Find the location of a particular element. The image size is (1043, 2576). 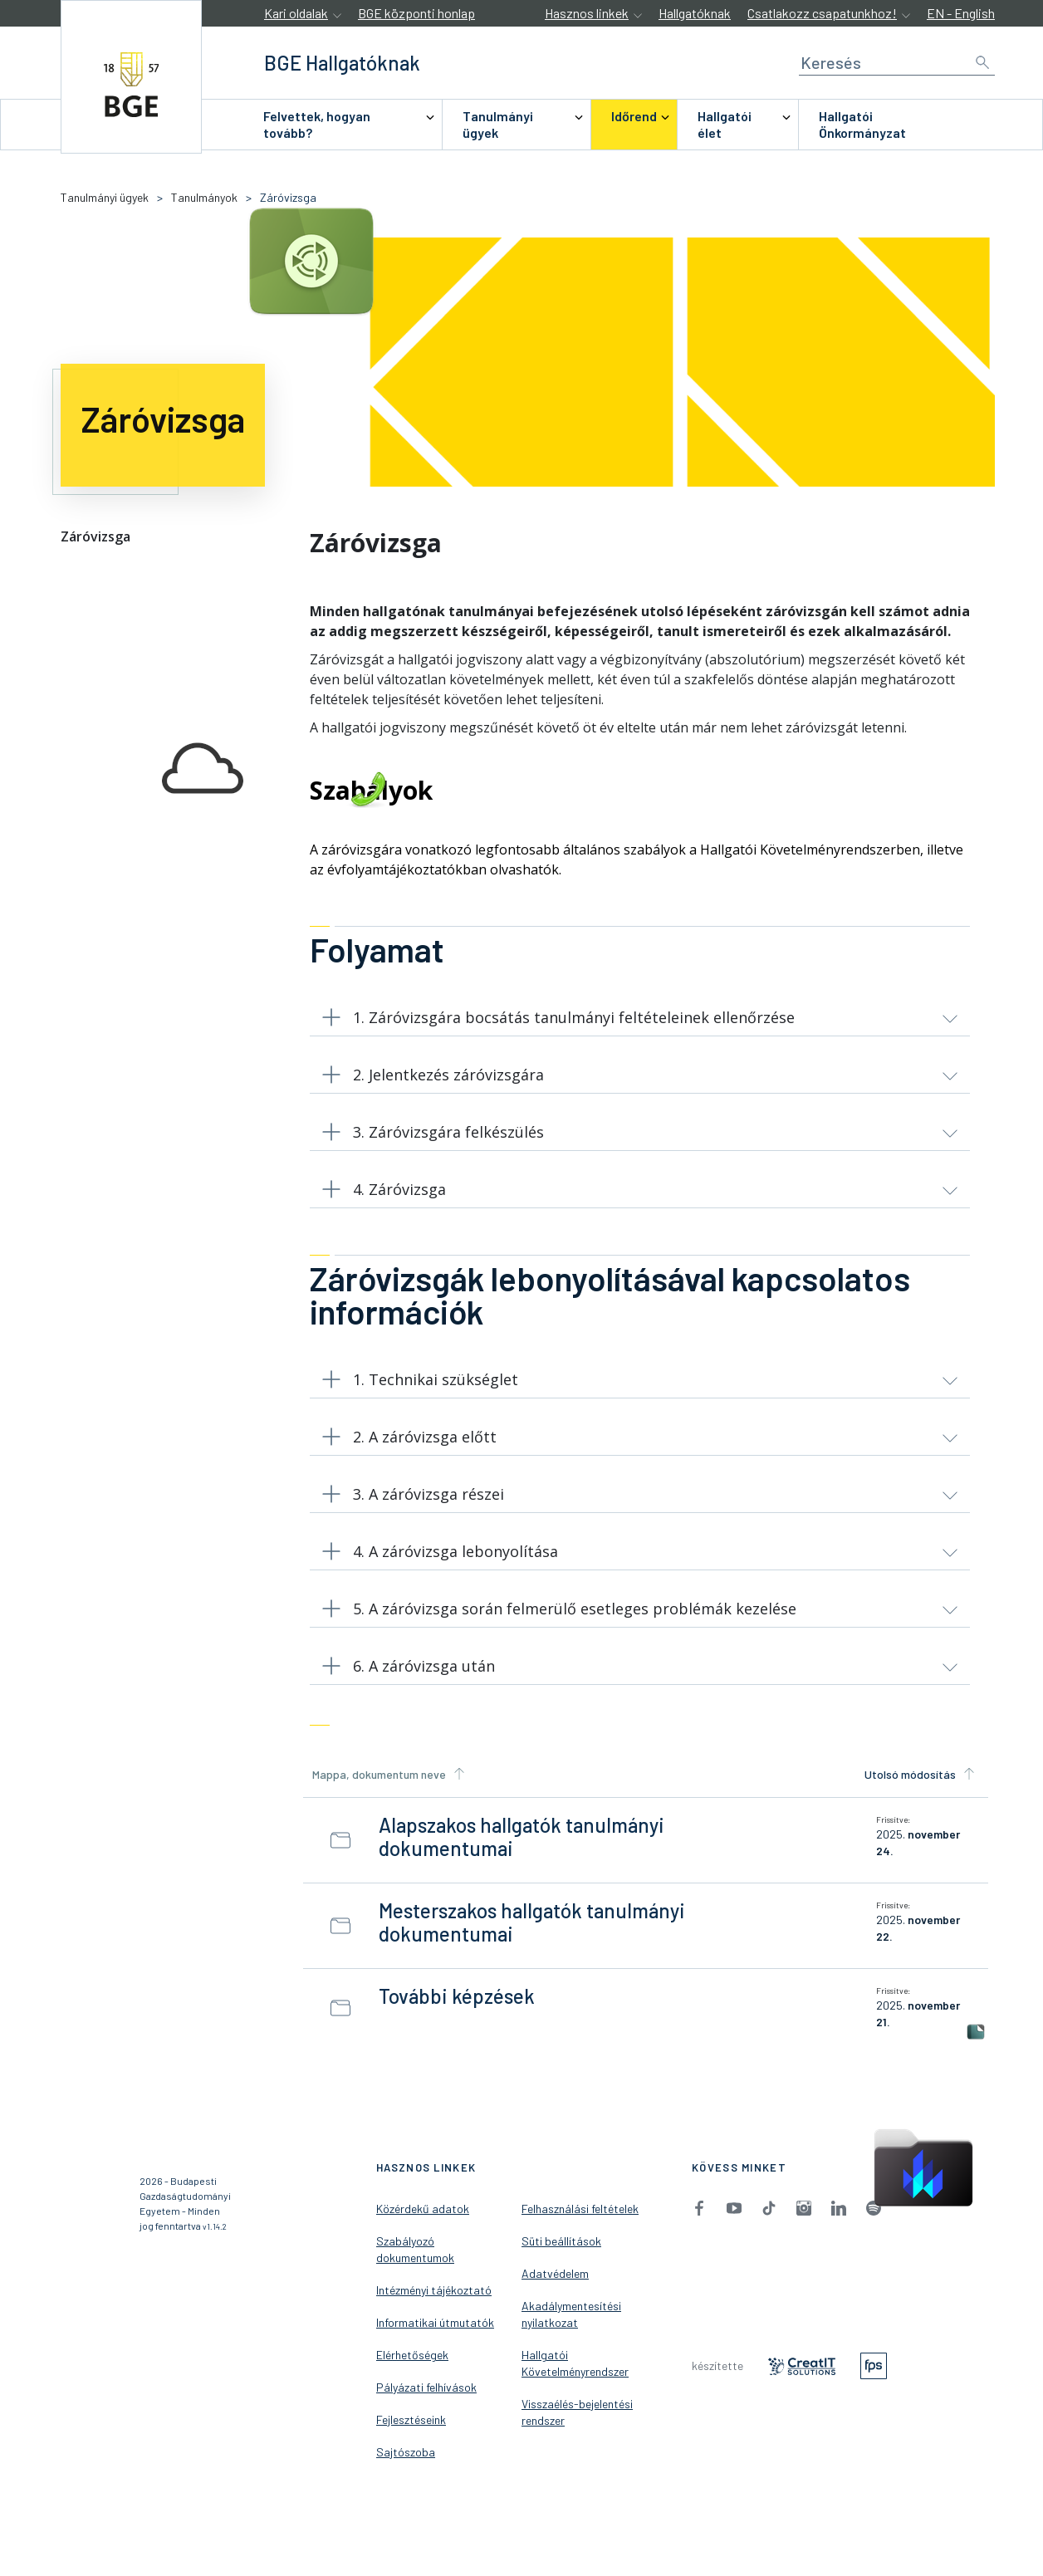

folder containing lit framework or library files is located at coordinates (923, 2170).